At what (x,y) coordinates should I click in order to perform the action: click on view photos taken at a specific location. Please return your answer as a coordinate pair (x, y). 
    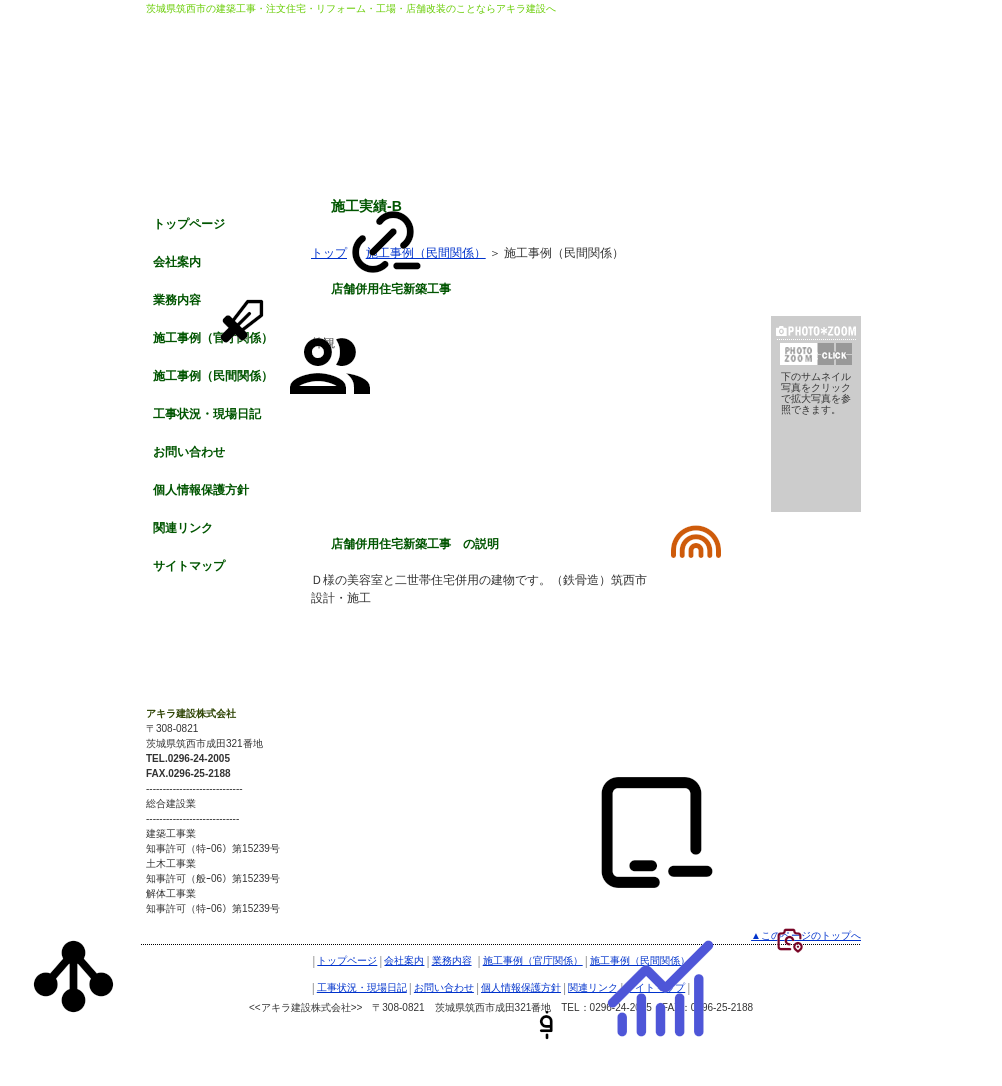
    Looking at the image, I should click on (789, 939).